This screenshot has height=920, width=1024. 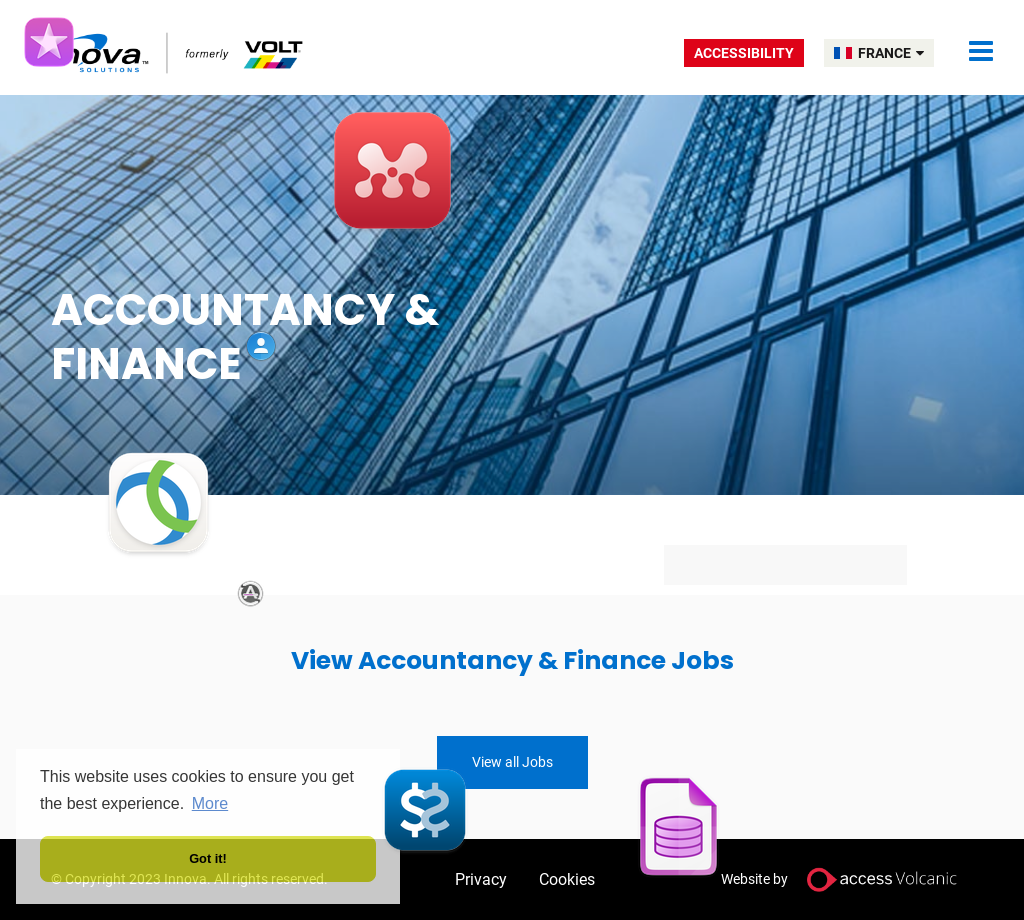 What do you see at coordinates (678, 826) in the screenshot?
I see `open a database template file` at bounding box center [678, 826].